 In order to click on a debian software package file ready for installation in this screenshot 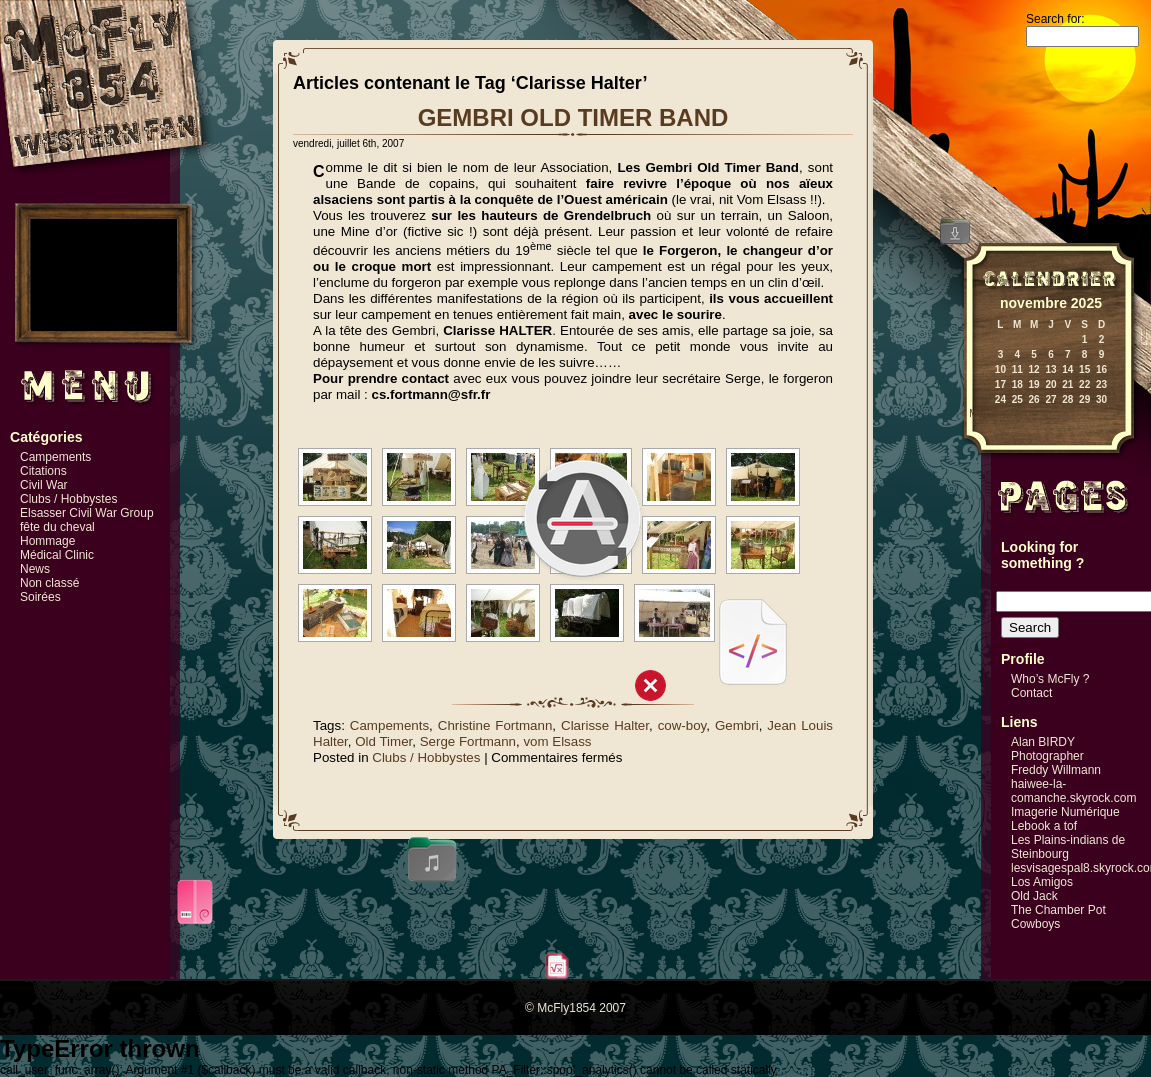, I will do `click(195, 902)`.